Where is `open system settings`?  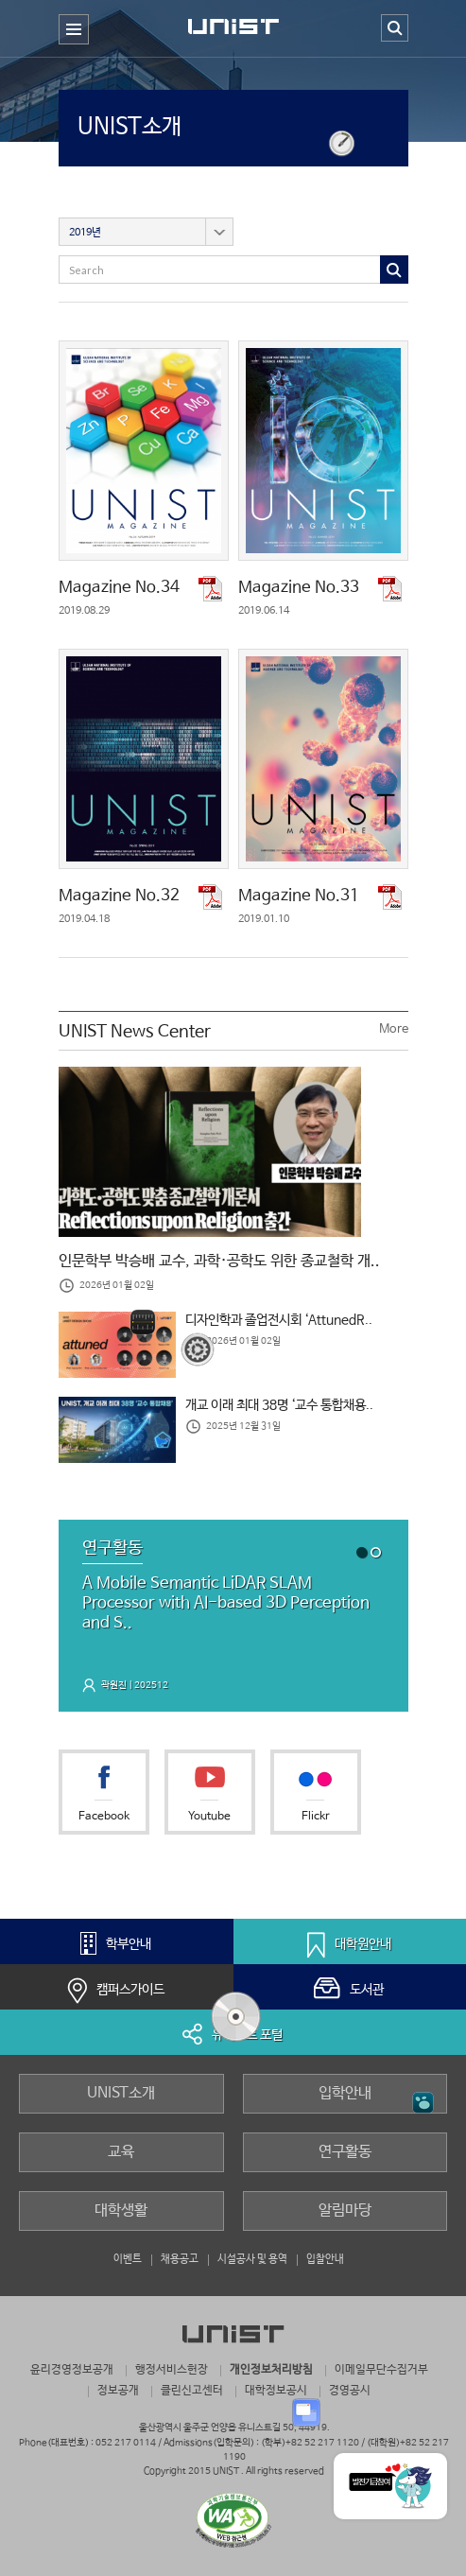
open system settings is located at coordinates (198, 1349).